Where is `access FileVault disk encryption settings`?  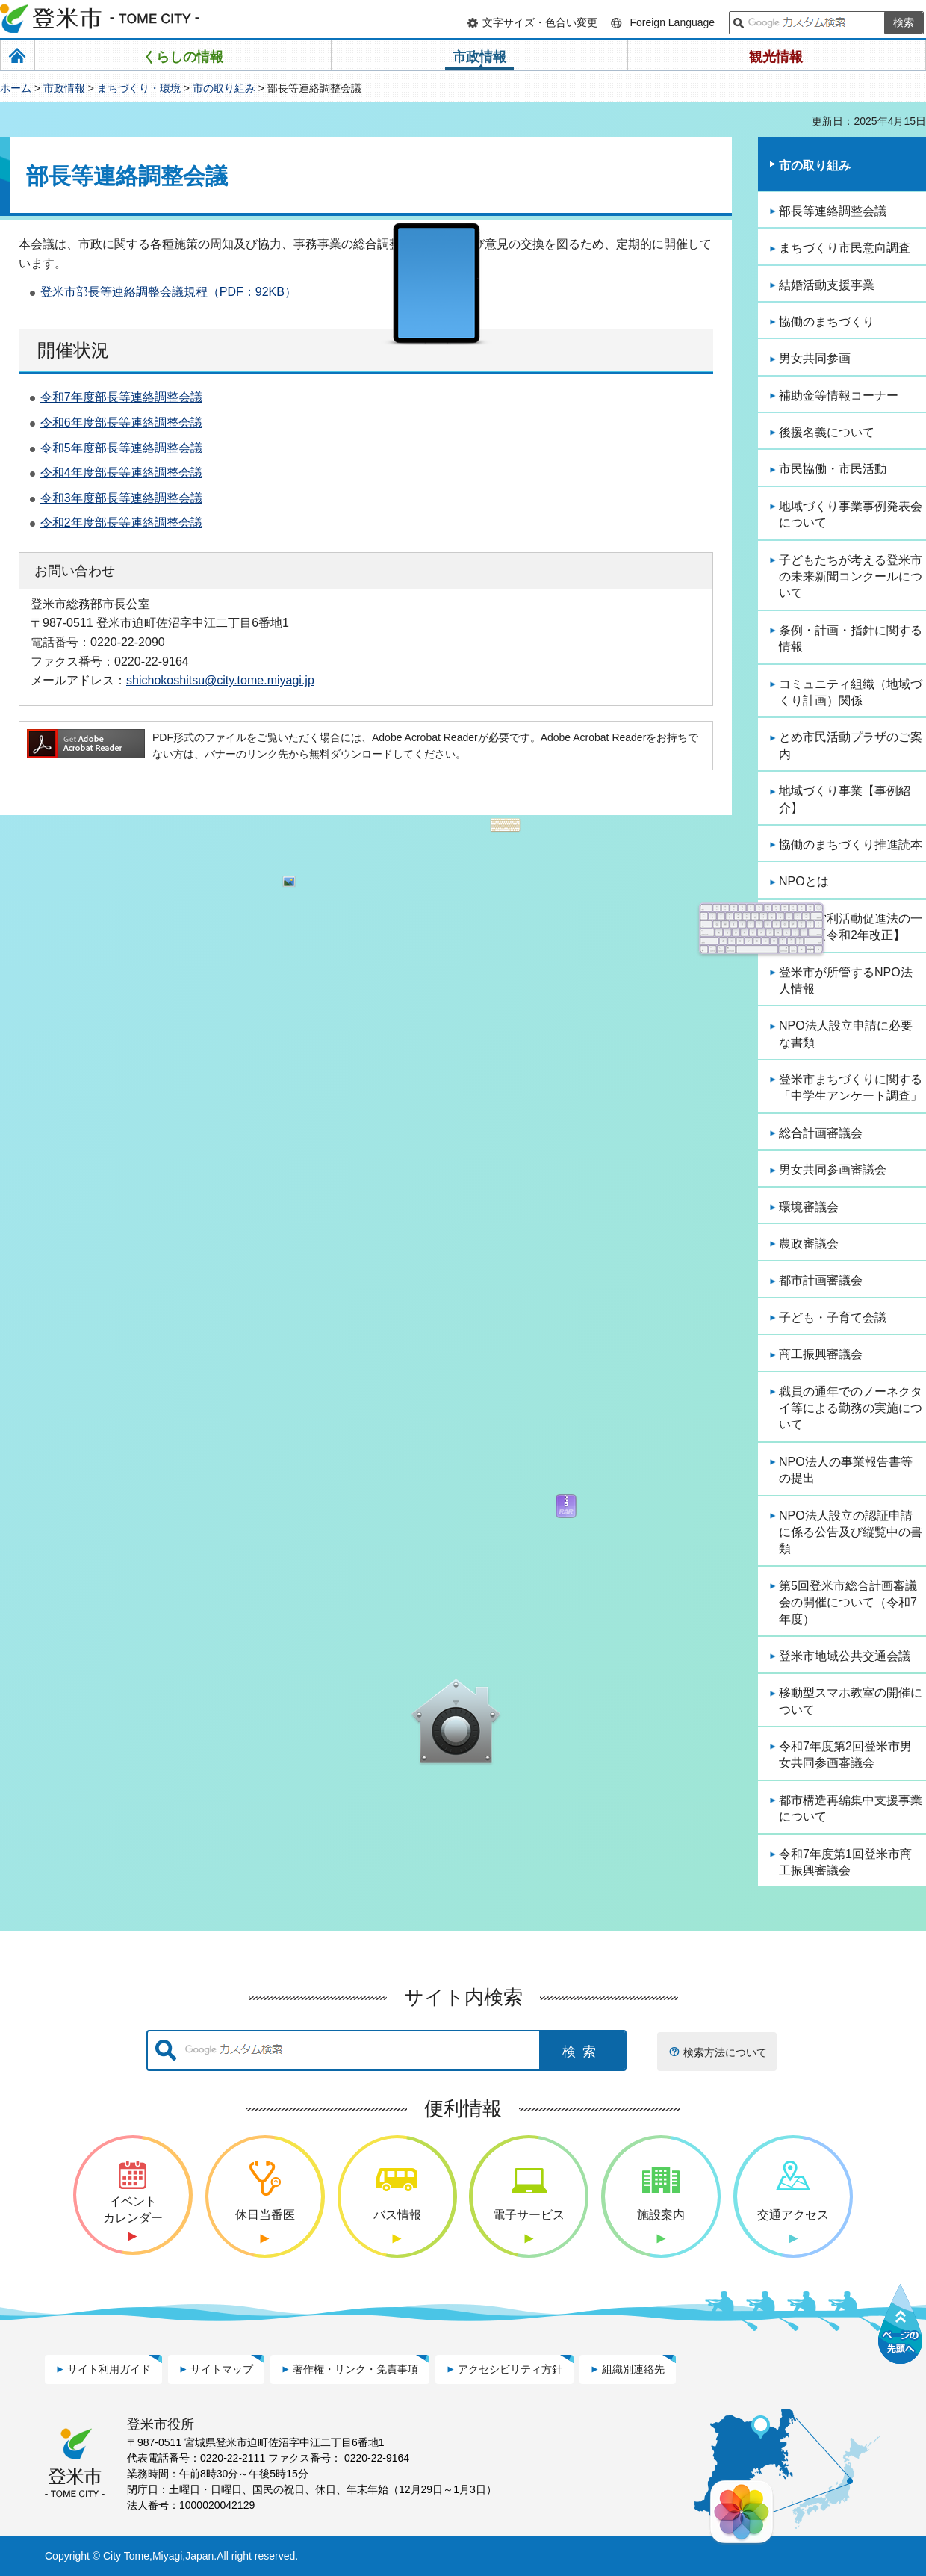
access FileVault disk encryption settings is located at coordinates (456, 1721).